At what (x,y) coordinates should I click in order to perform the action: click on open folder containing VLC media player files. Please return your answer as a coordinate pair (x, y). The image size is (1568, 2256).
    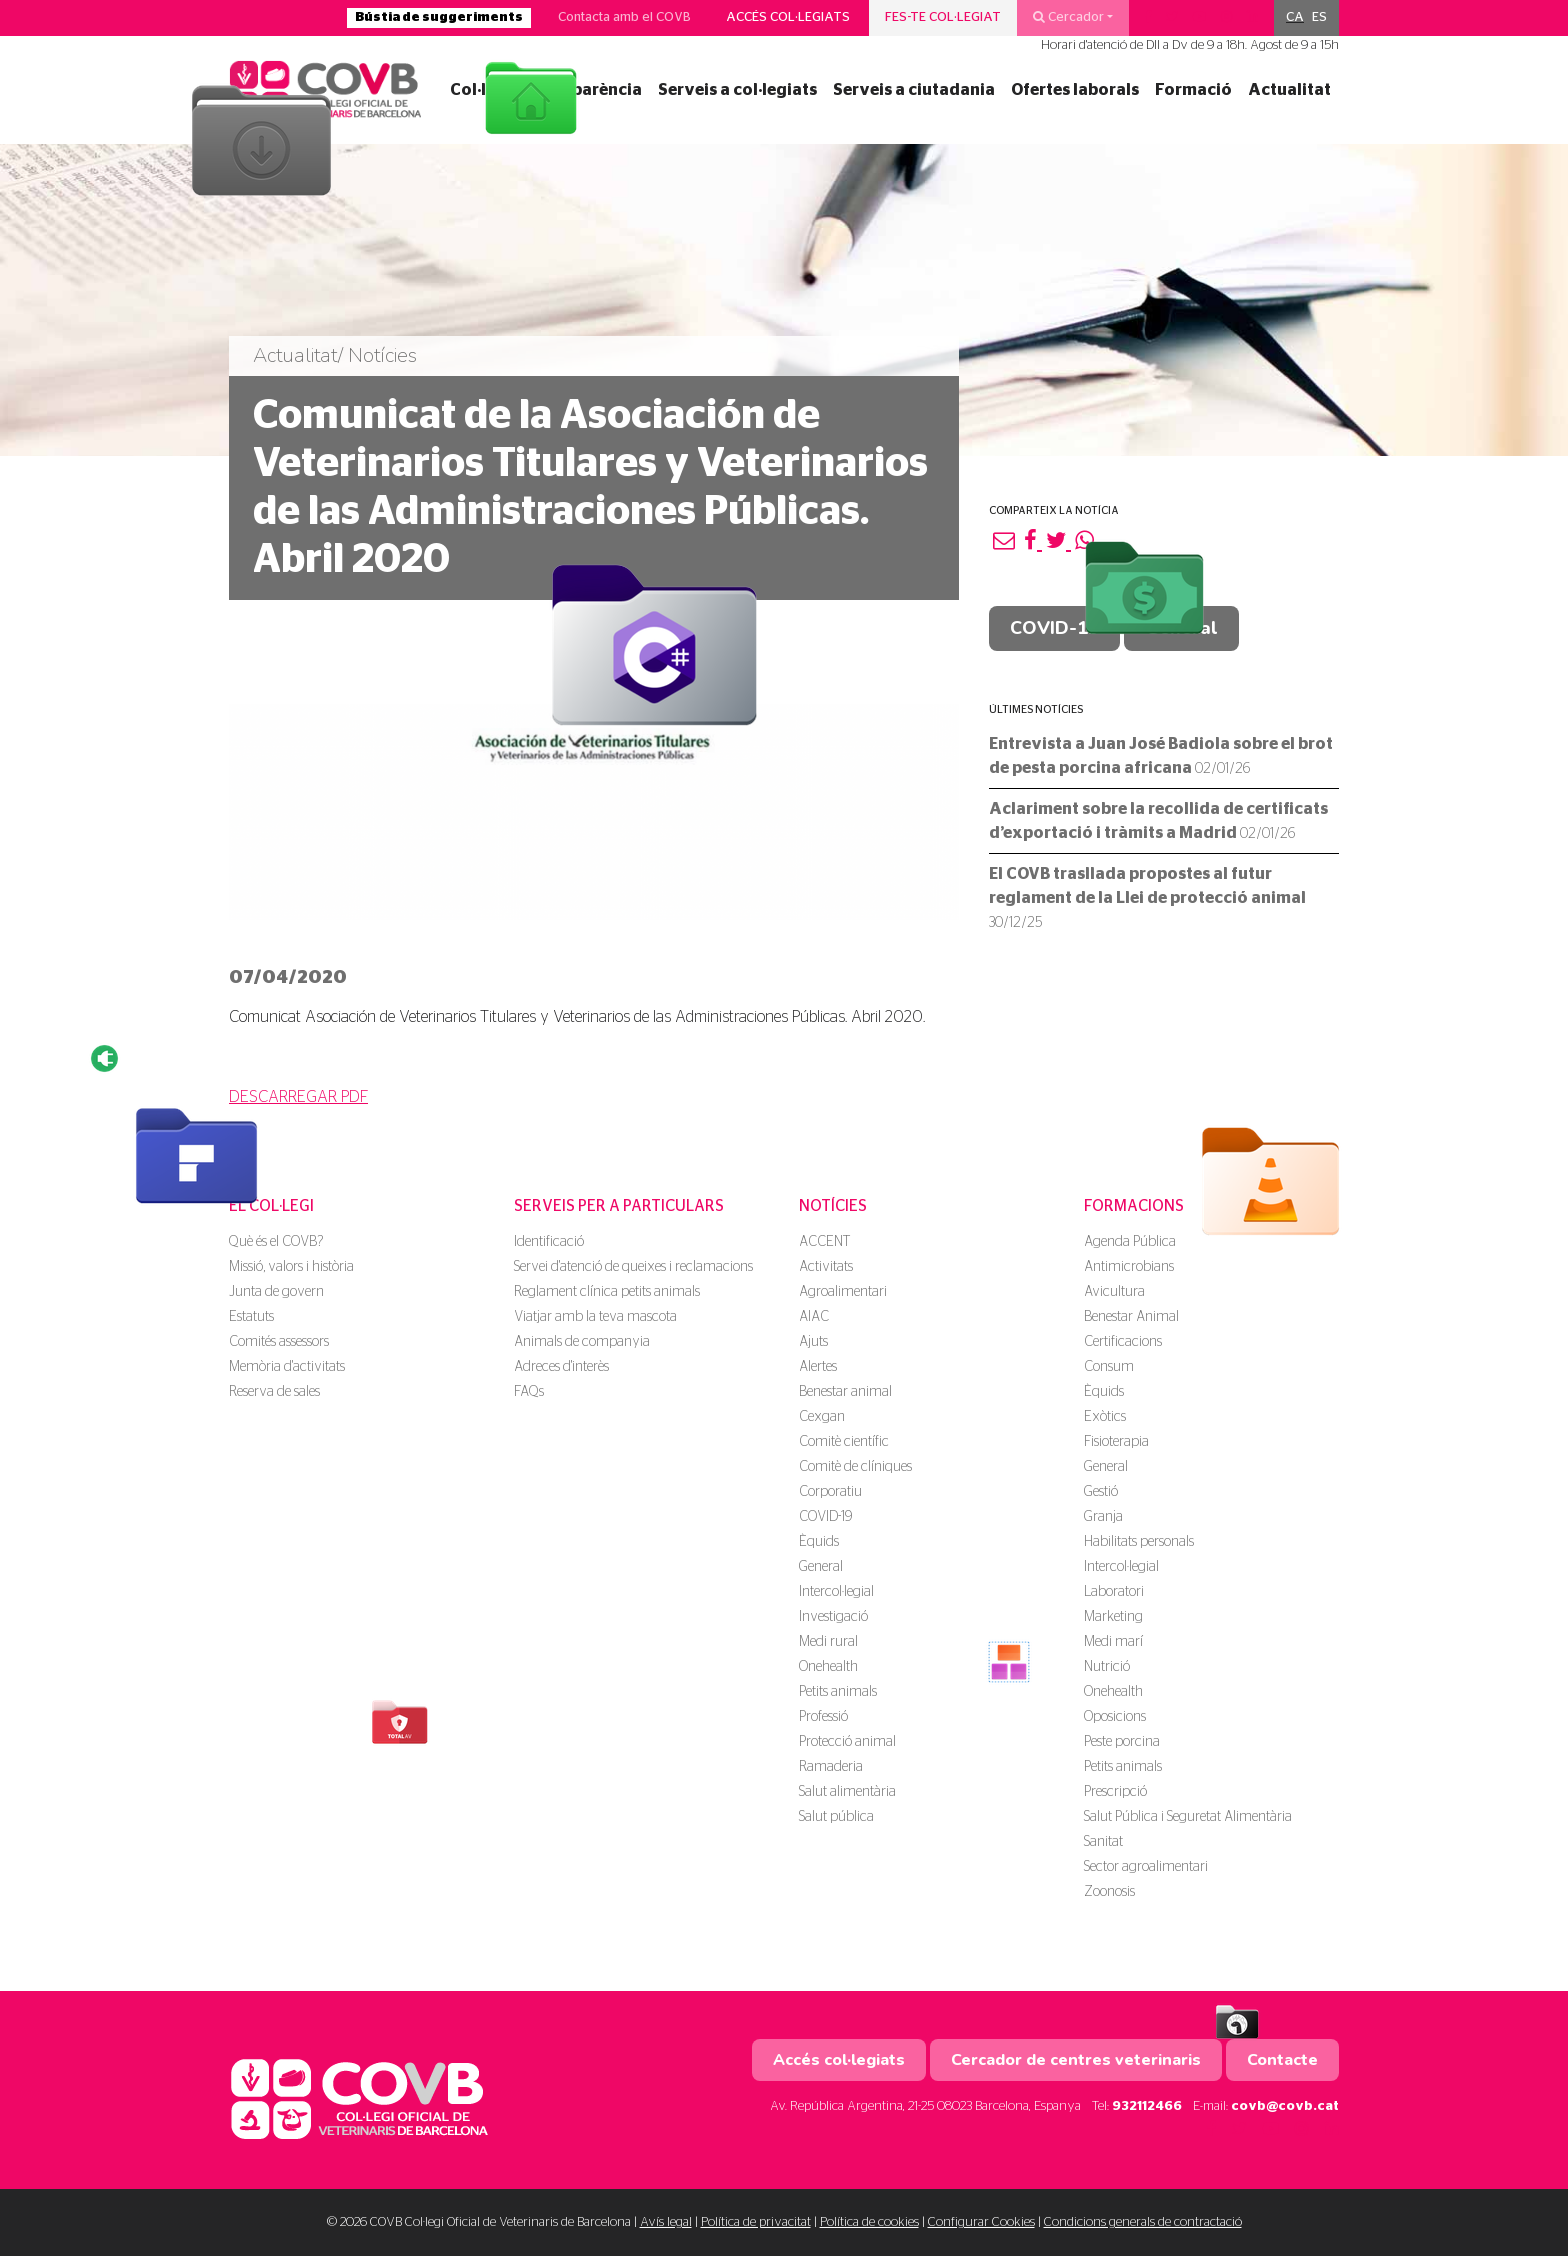
    Looking at the image, I should click on (1270, 1185).